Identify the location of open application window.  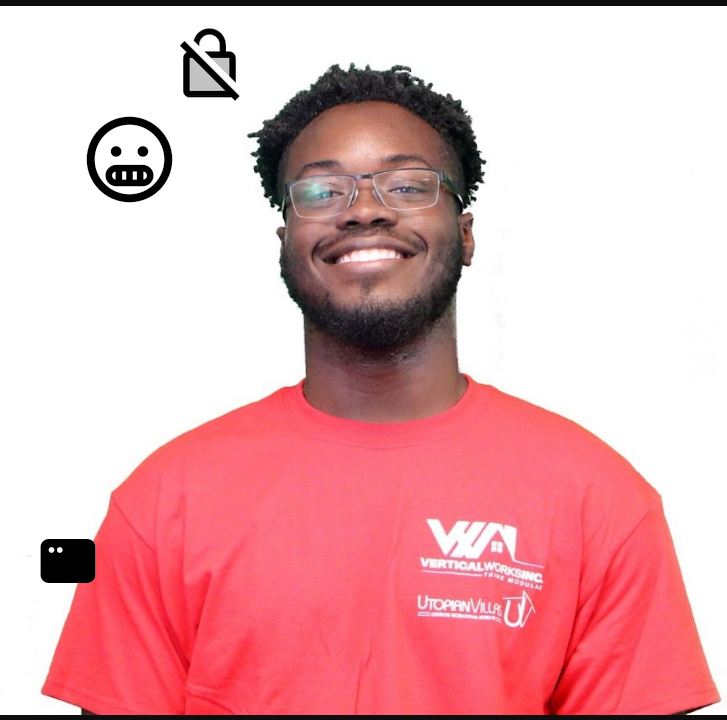
(68, 561).